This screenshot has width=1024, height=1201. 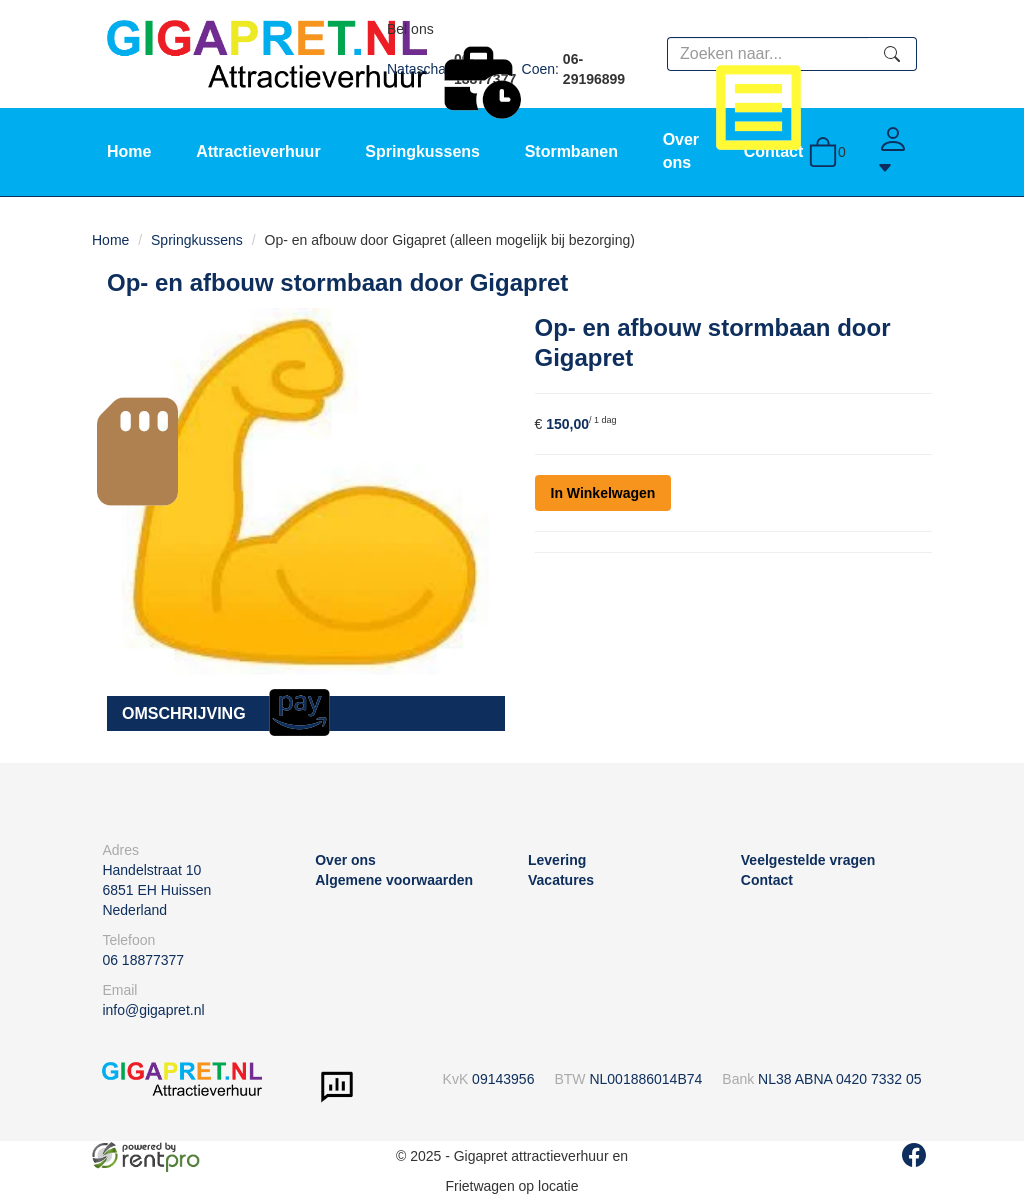 I want to click on switch to horizontal layout view, so click(x=758, y=107).